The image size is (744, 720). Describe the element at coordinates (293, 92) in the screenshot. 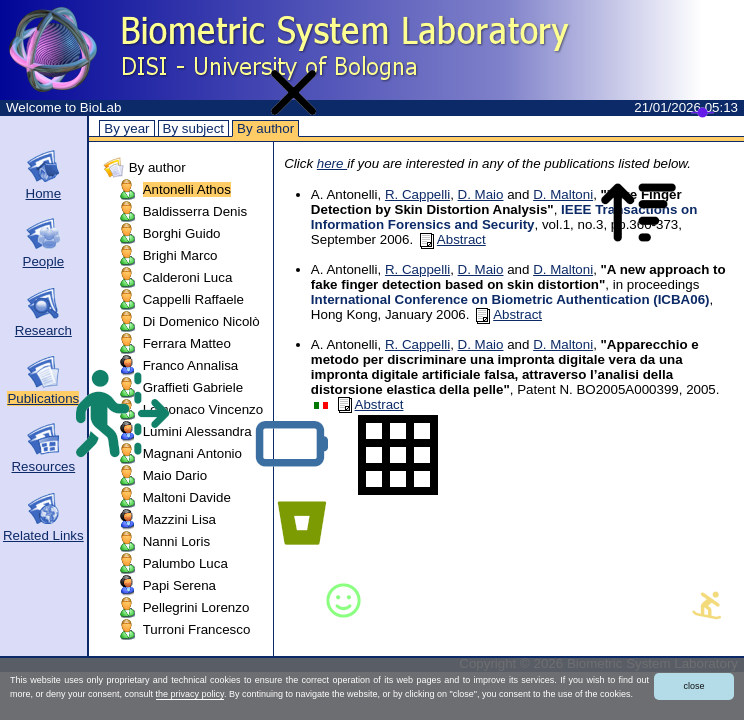

I see `close or dismiss a dialog` at that location.